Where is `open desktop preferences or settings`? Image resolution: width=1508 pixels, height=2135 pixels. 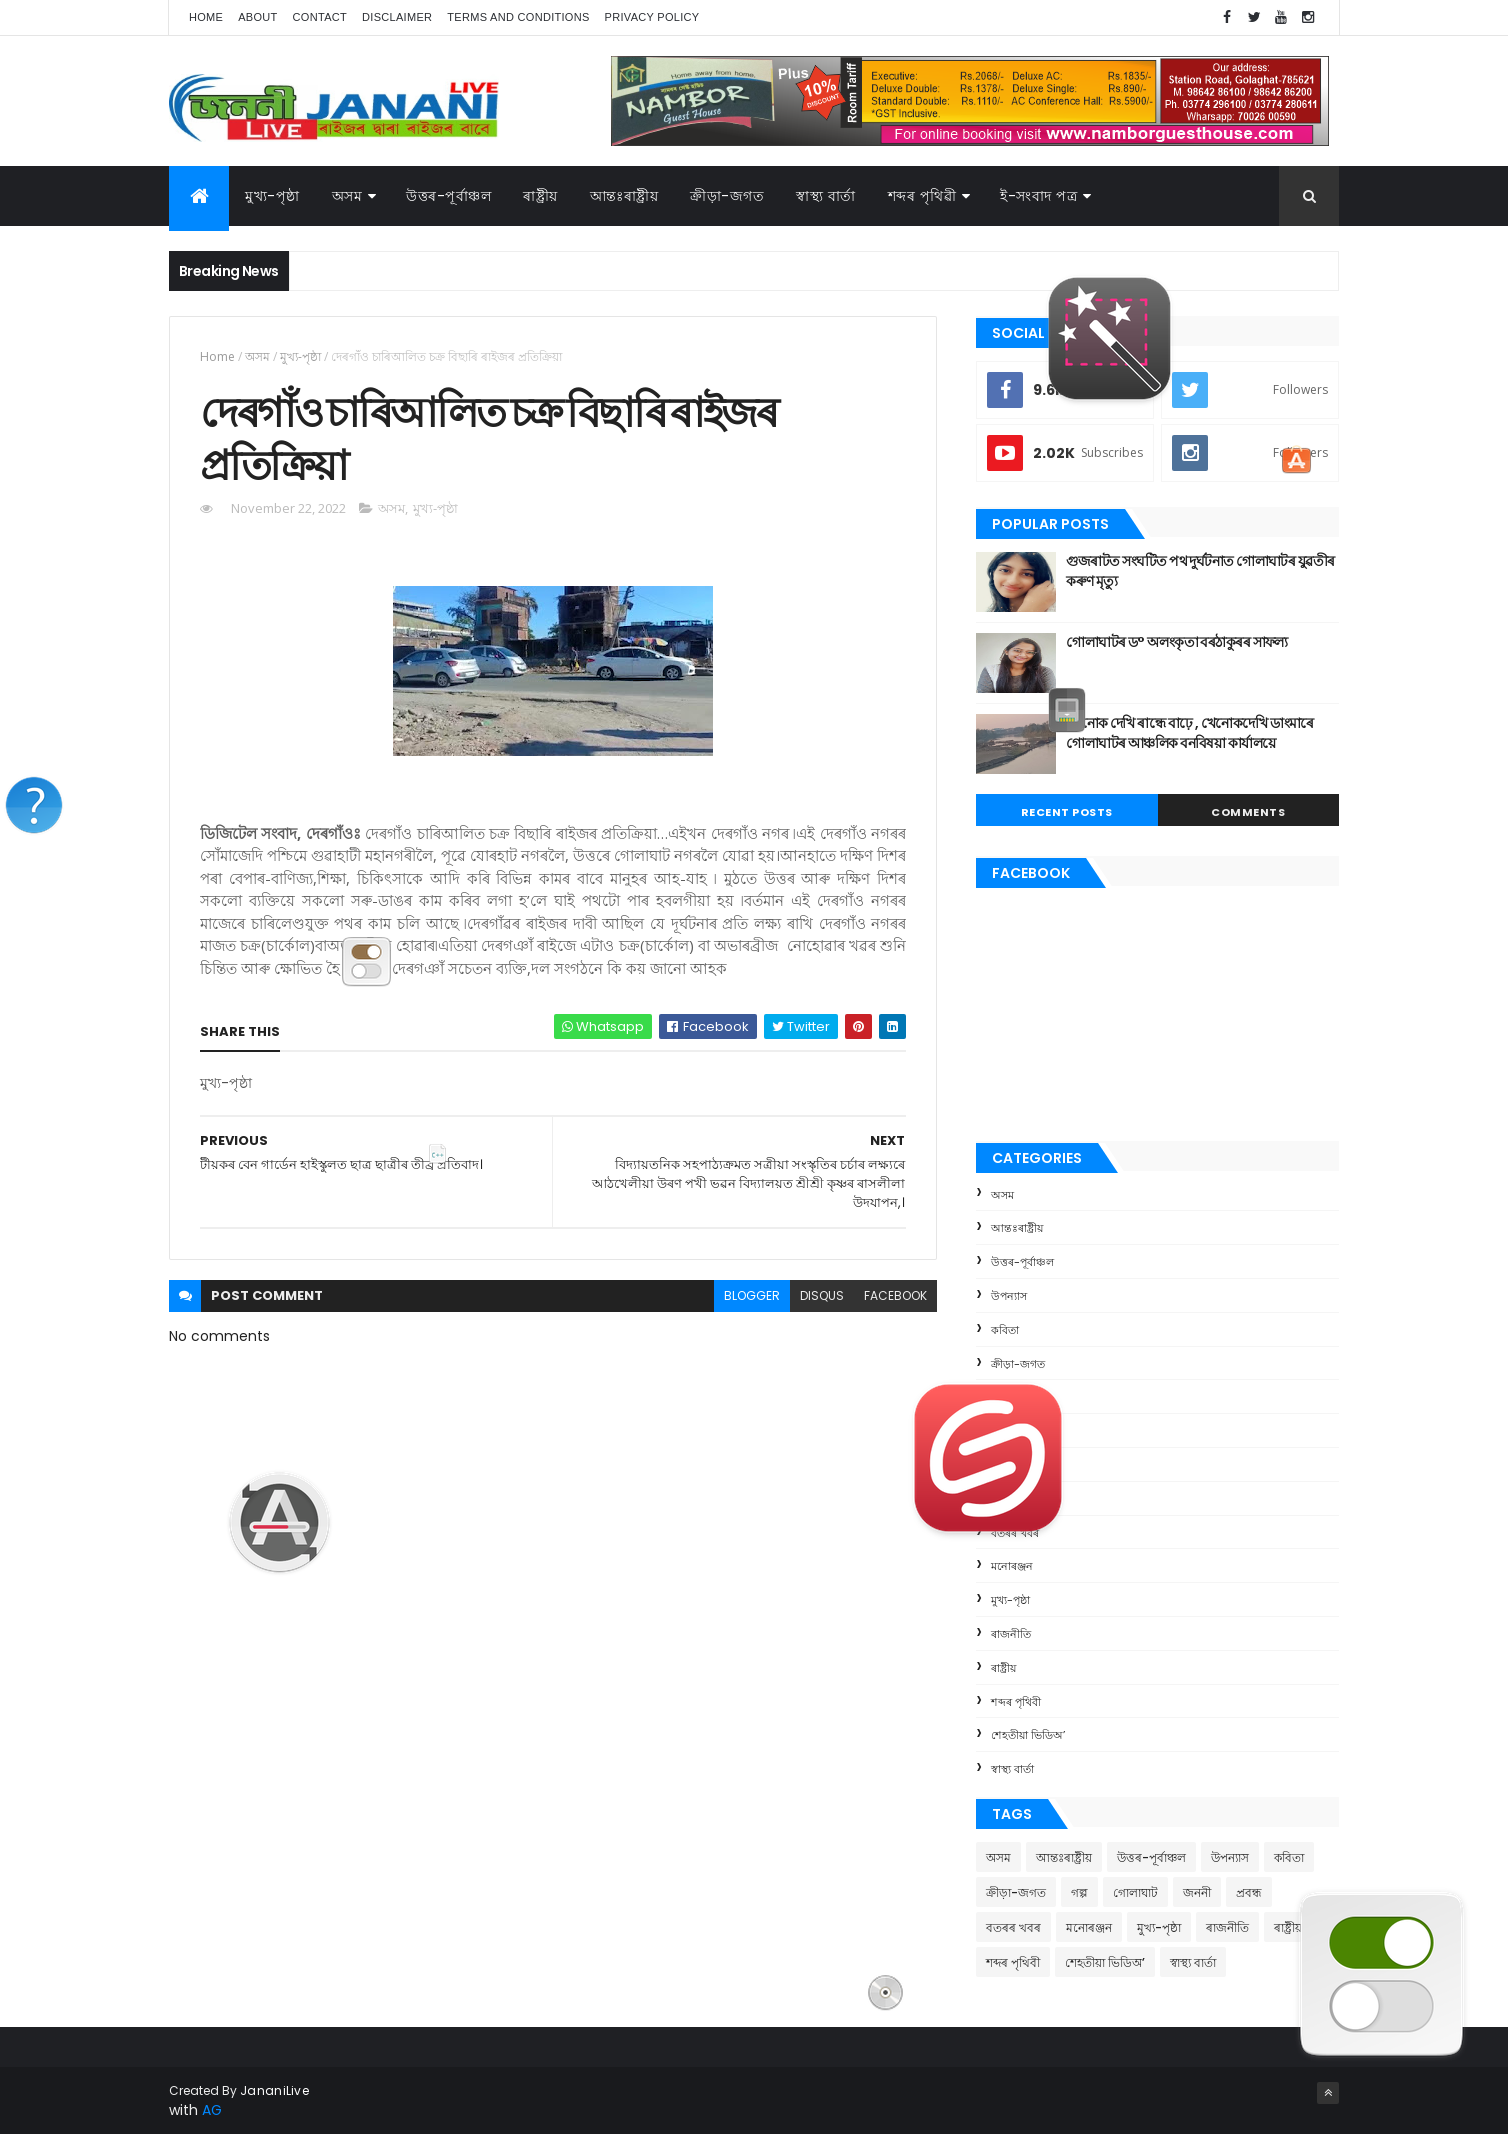 open desktop preferences or settings is located at coordinates (1381, 1974).